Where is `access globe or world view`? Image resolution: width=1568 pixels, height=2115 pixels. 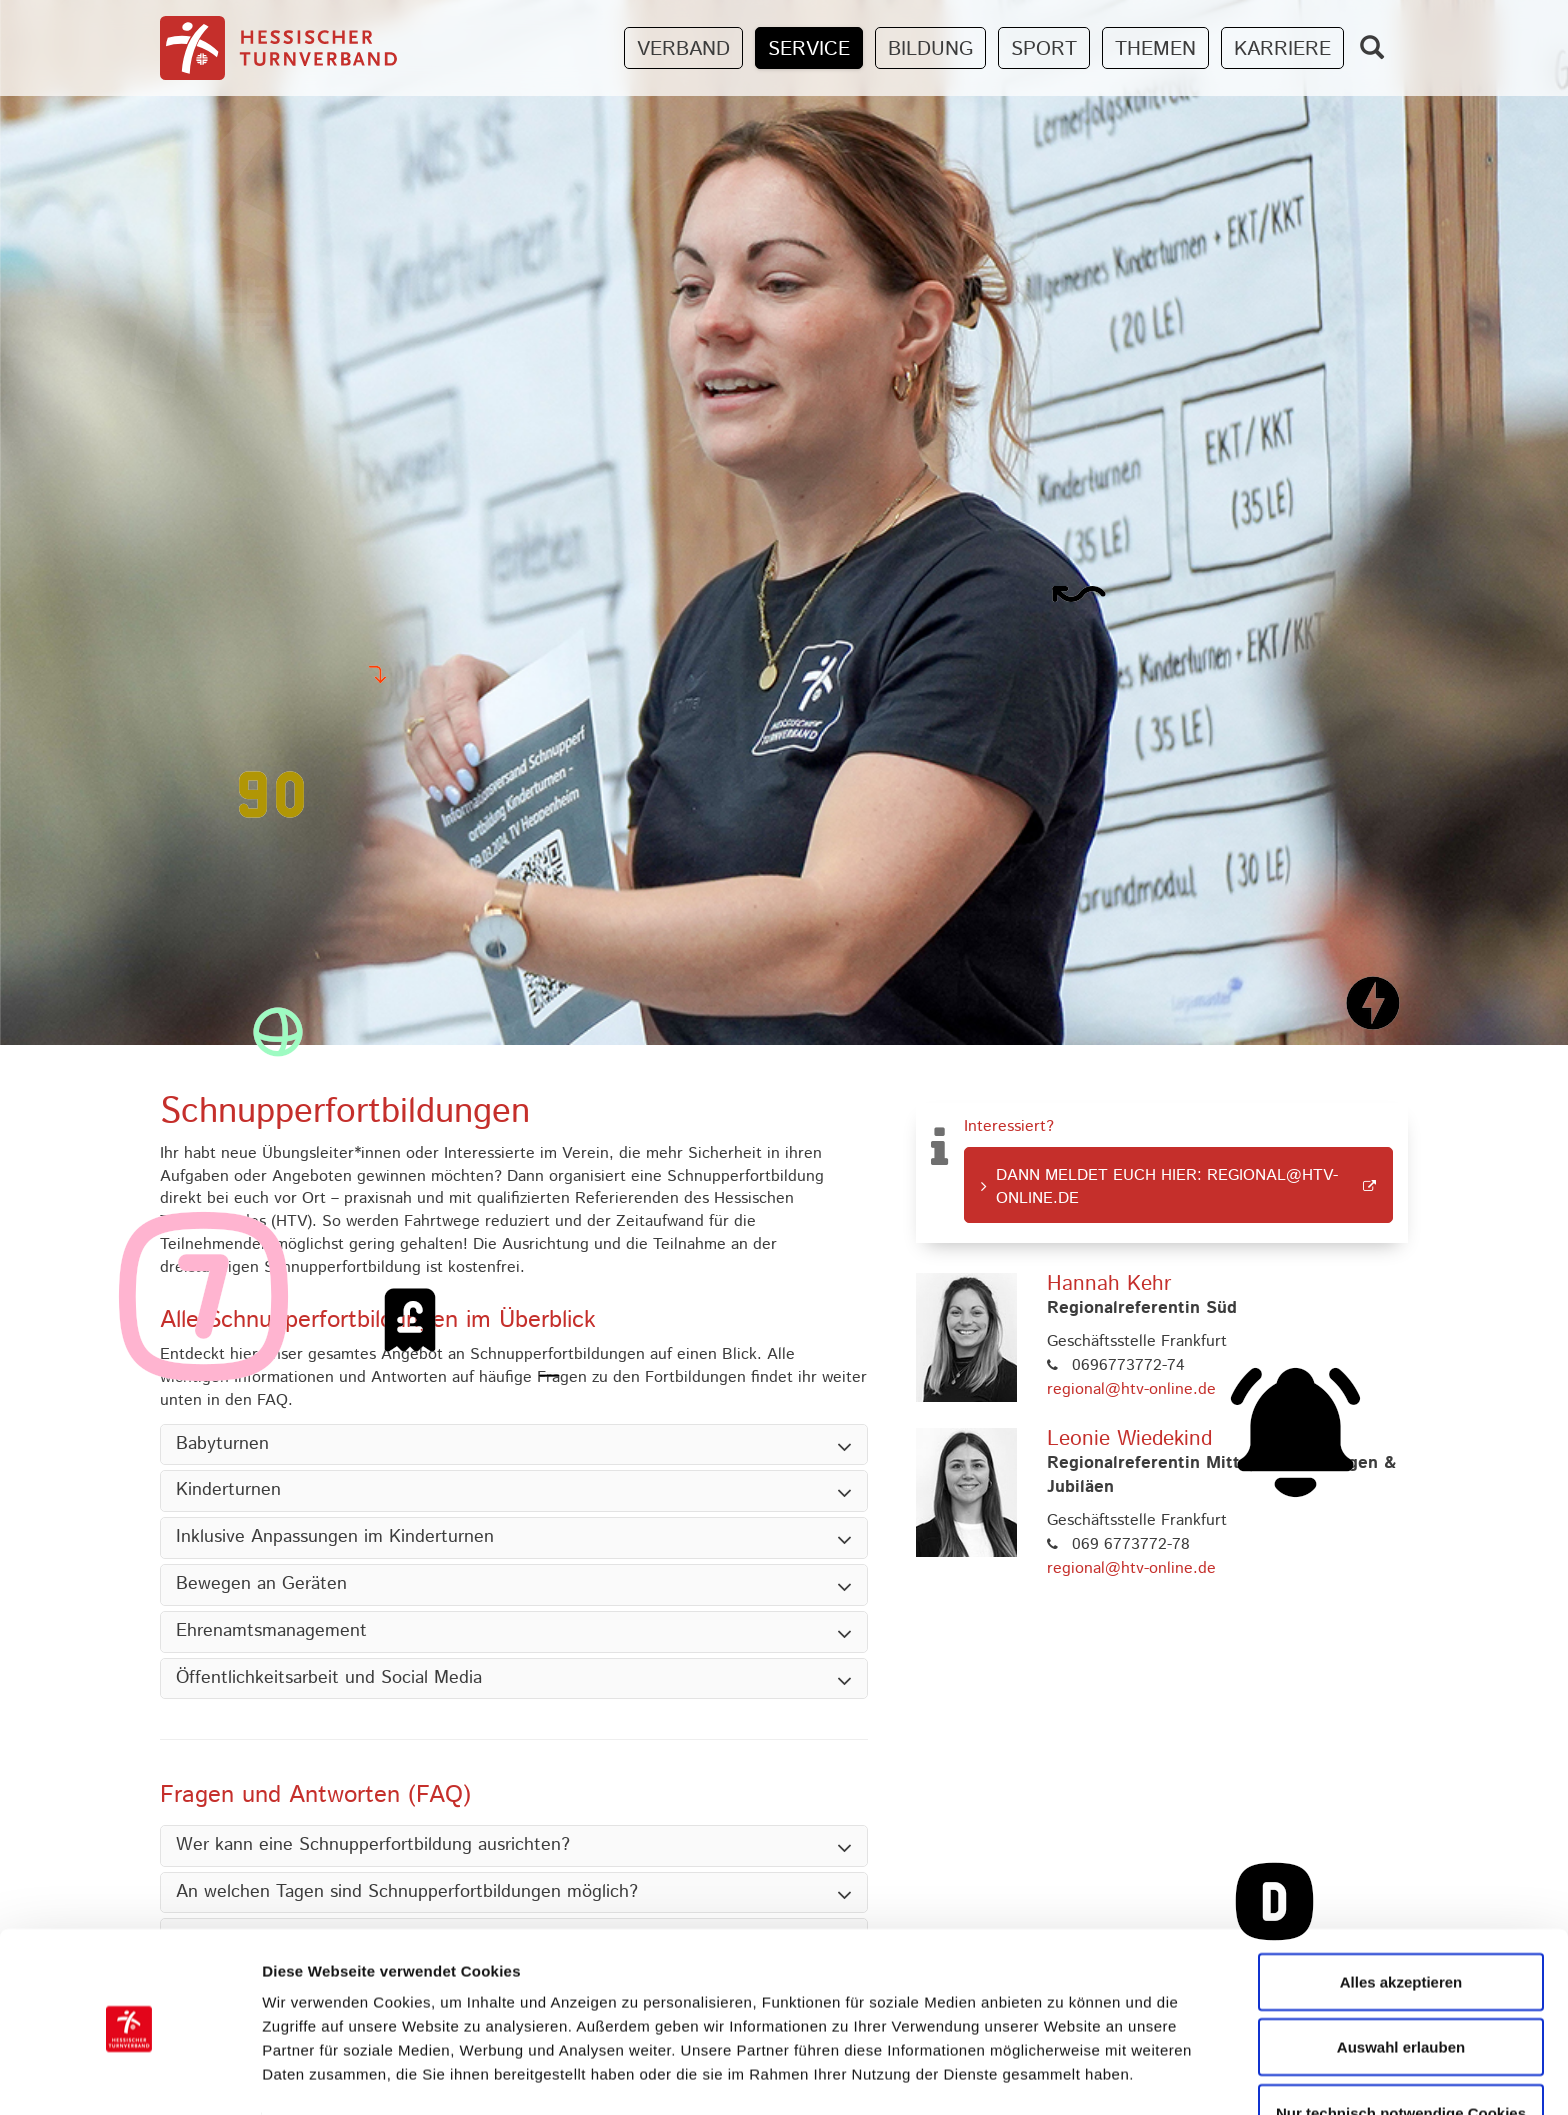
access globe or world view is located at coordinates (278, 1032).